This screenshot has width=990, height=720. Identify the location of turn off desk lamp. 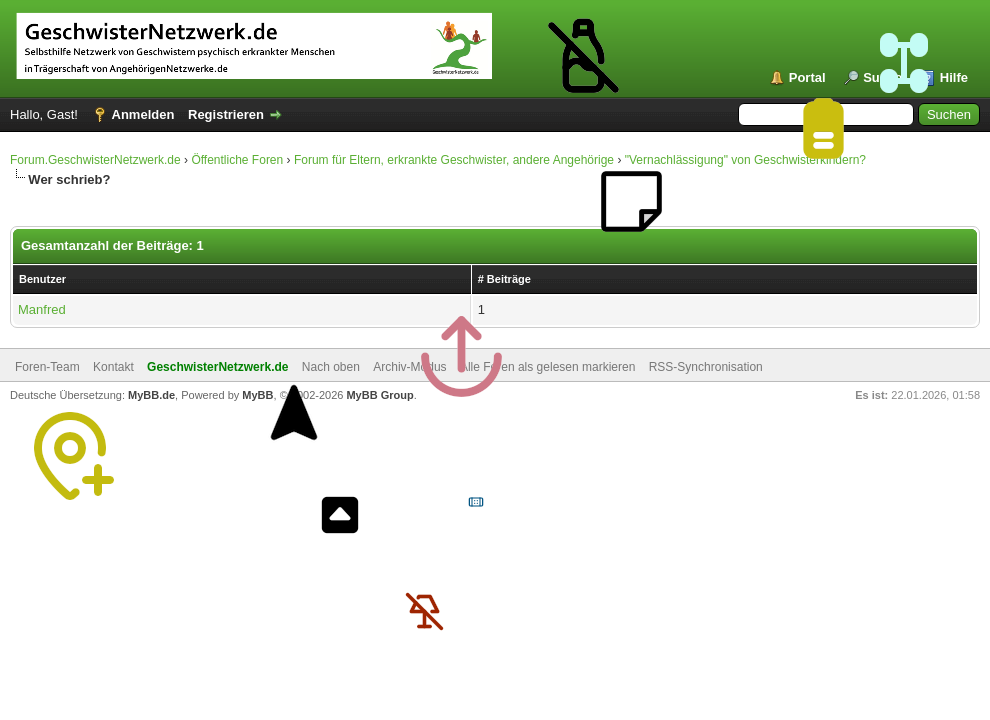
(424, 611).